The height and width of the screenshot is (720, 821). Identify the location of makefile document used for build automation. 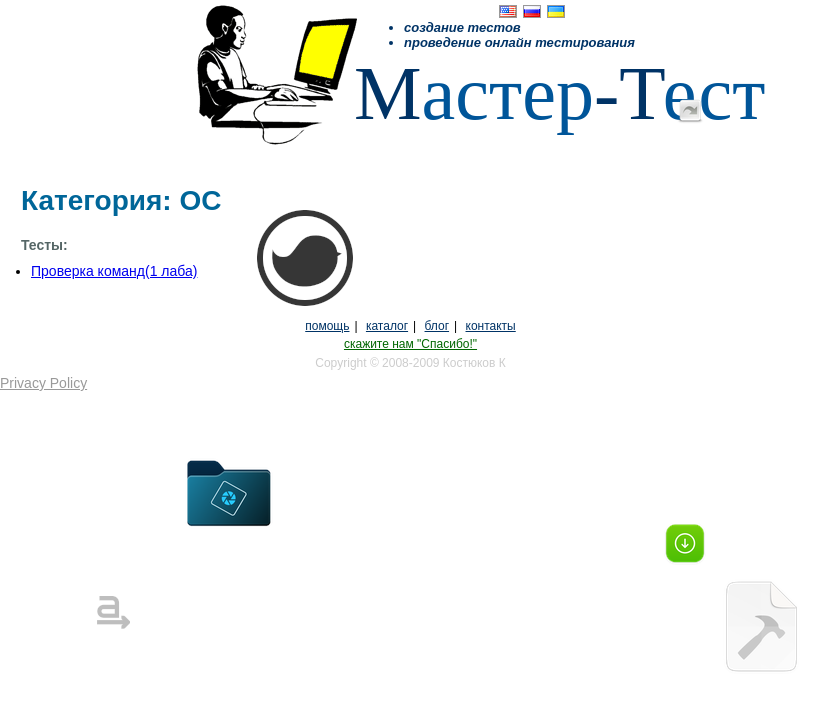
(761, 626).